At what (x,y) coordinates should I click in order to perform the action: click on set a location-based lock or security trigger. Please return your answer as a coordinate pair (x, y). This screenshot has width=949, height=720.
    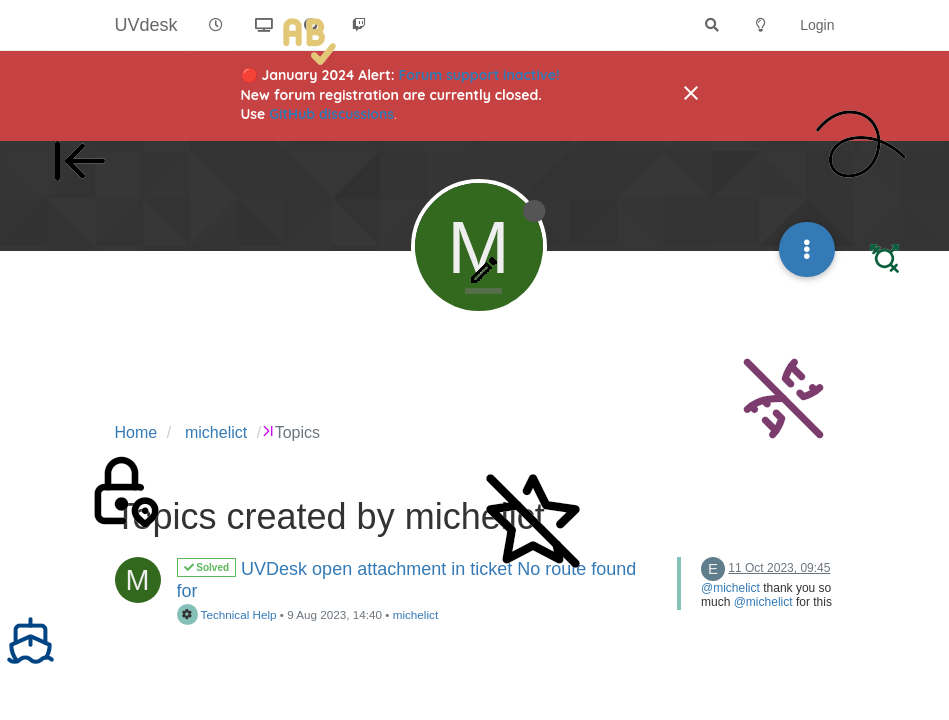
    Looking at the image, I should click on (121, 490).